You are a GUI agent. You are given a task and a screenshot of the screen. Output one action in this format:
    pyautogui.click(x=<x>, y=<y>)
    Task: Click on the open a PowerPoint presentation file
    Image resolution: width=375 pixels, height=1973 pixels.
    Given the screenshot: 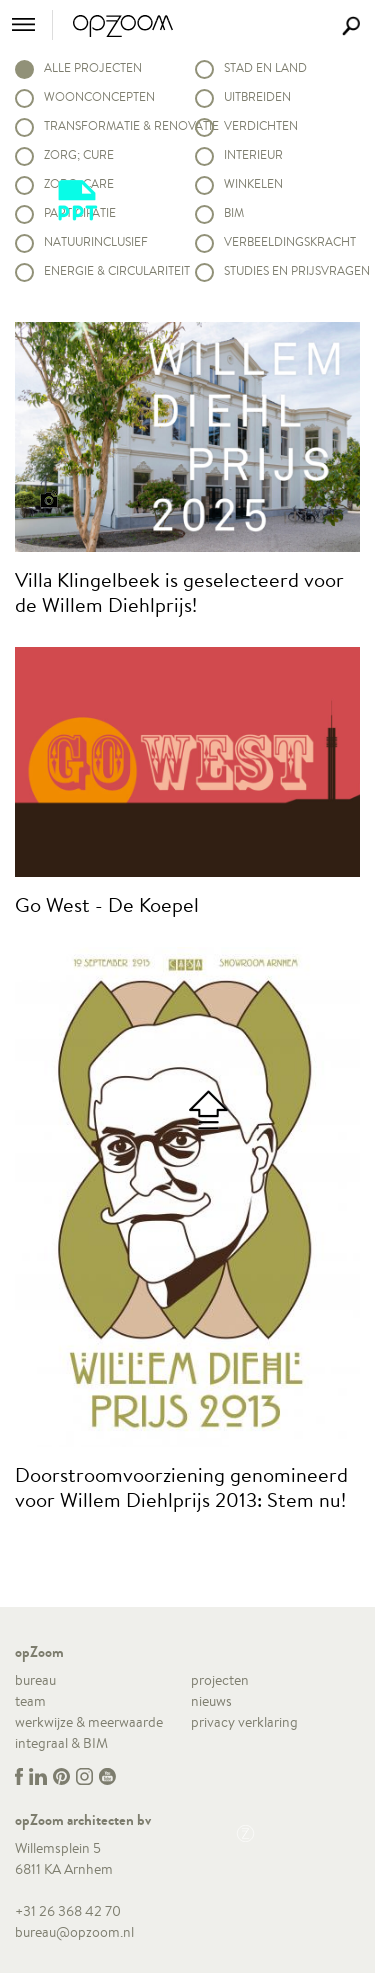 What is the action you would take?
    pyautogui.click(x=77, y=202)
    